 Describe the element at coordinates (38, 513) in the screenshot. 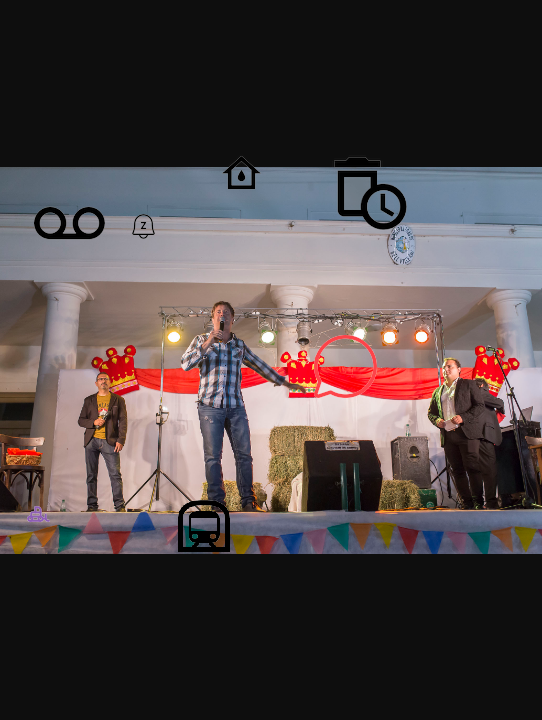

I see `construction or earthwork services` at that location.